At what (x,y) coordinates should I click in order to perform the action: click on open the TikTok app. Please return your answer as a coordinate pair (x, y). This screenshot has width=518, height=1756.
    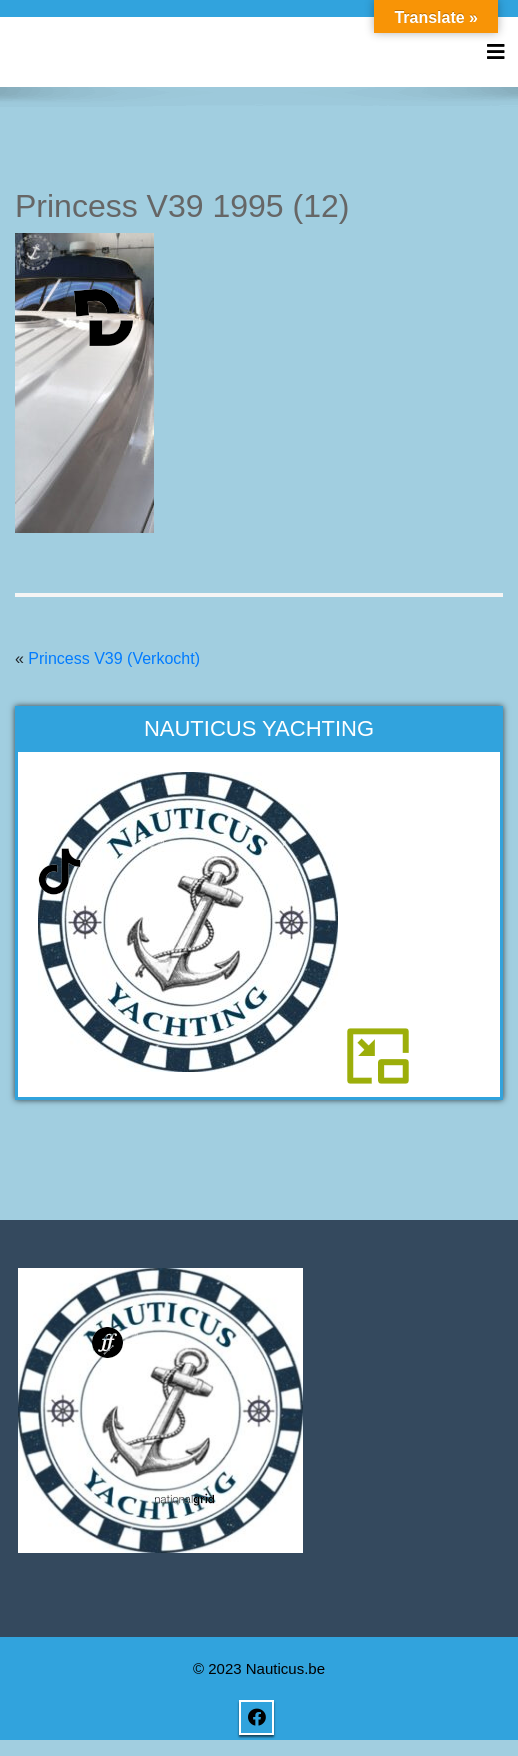
    Looking at the image, I should click on (59, 871).